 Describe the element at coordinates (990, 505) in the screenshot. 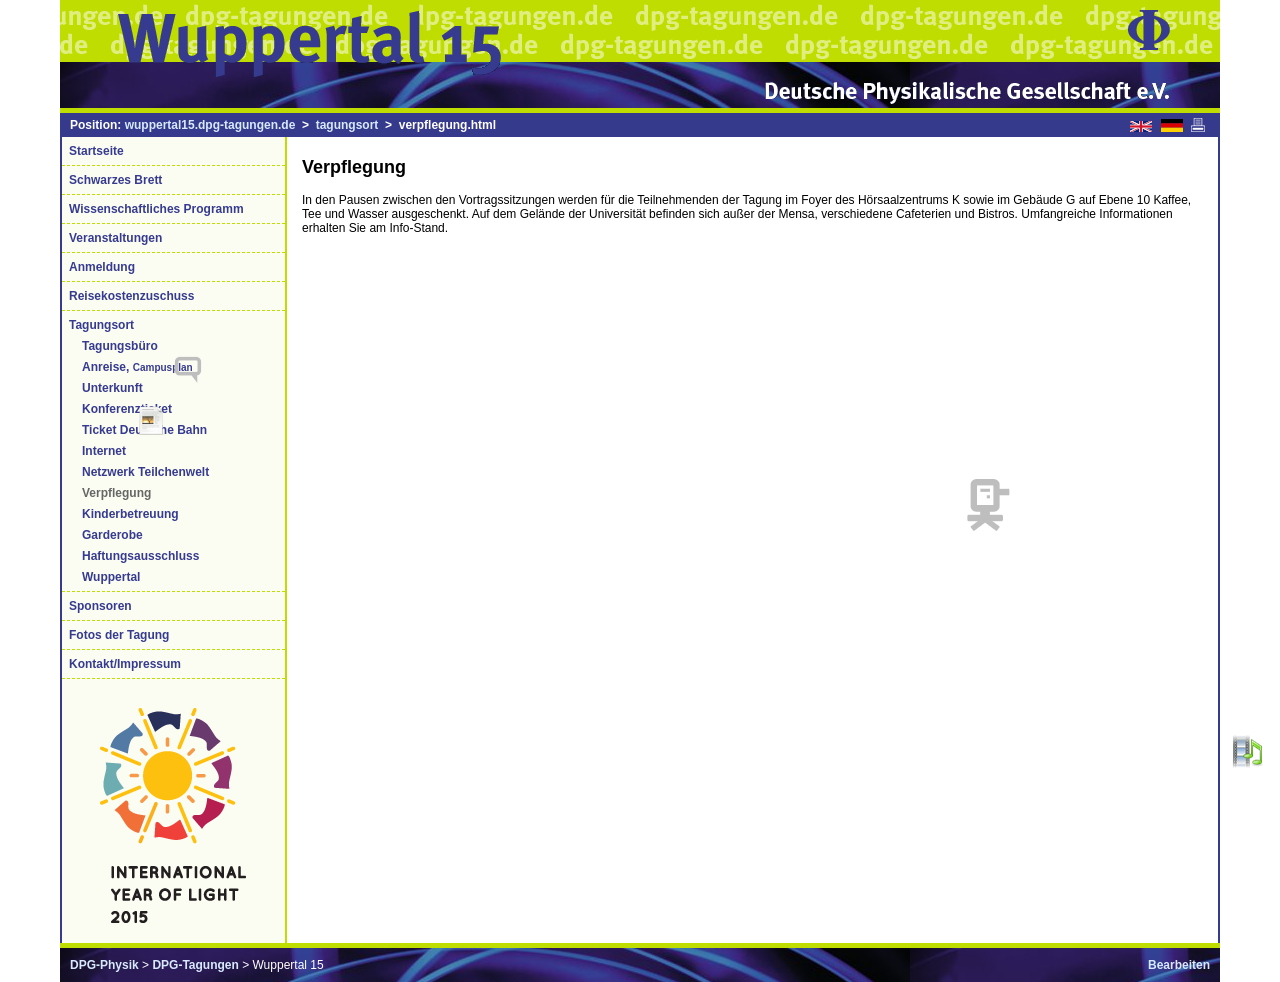

I see `configure network proxy settings` at that location.